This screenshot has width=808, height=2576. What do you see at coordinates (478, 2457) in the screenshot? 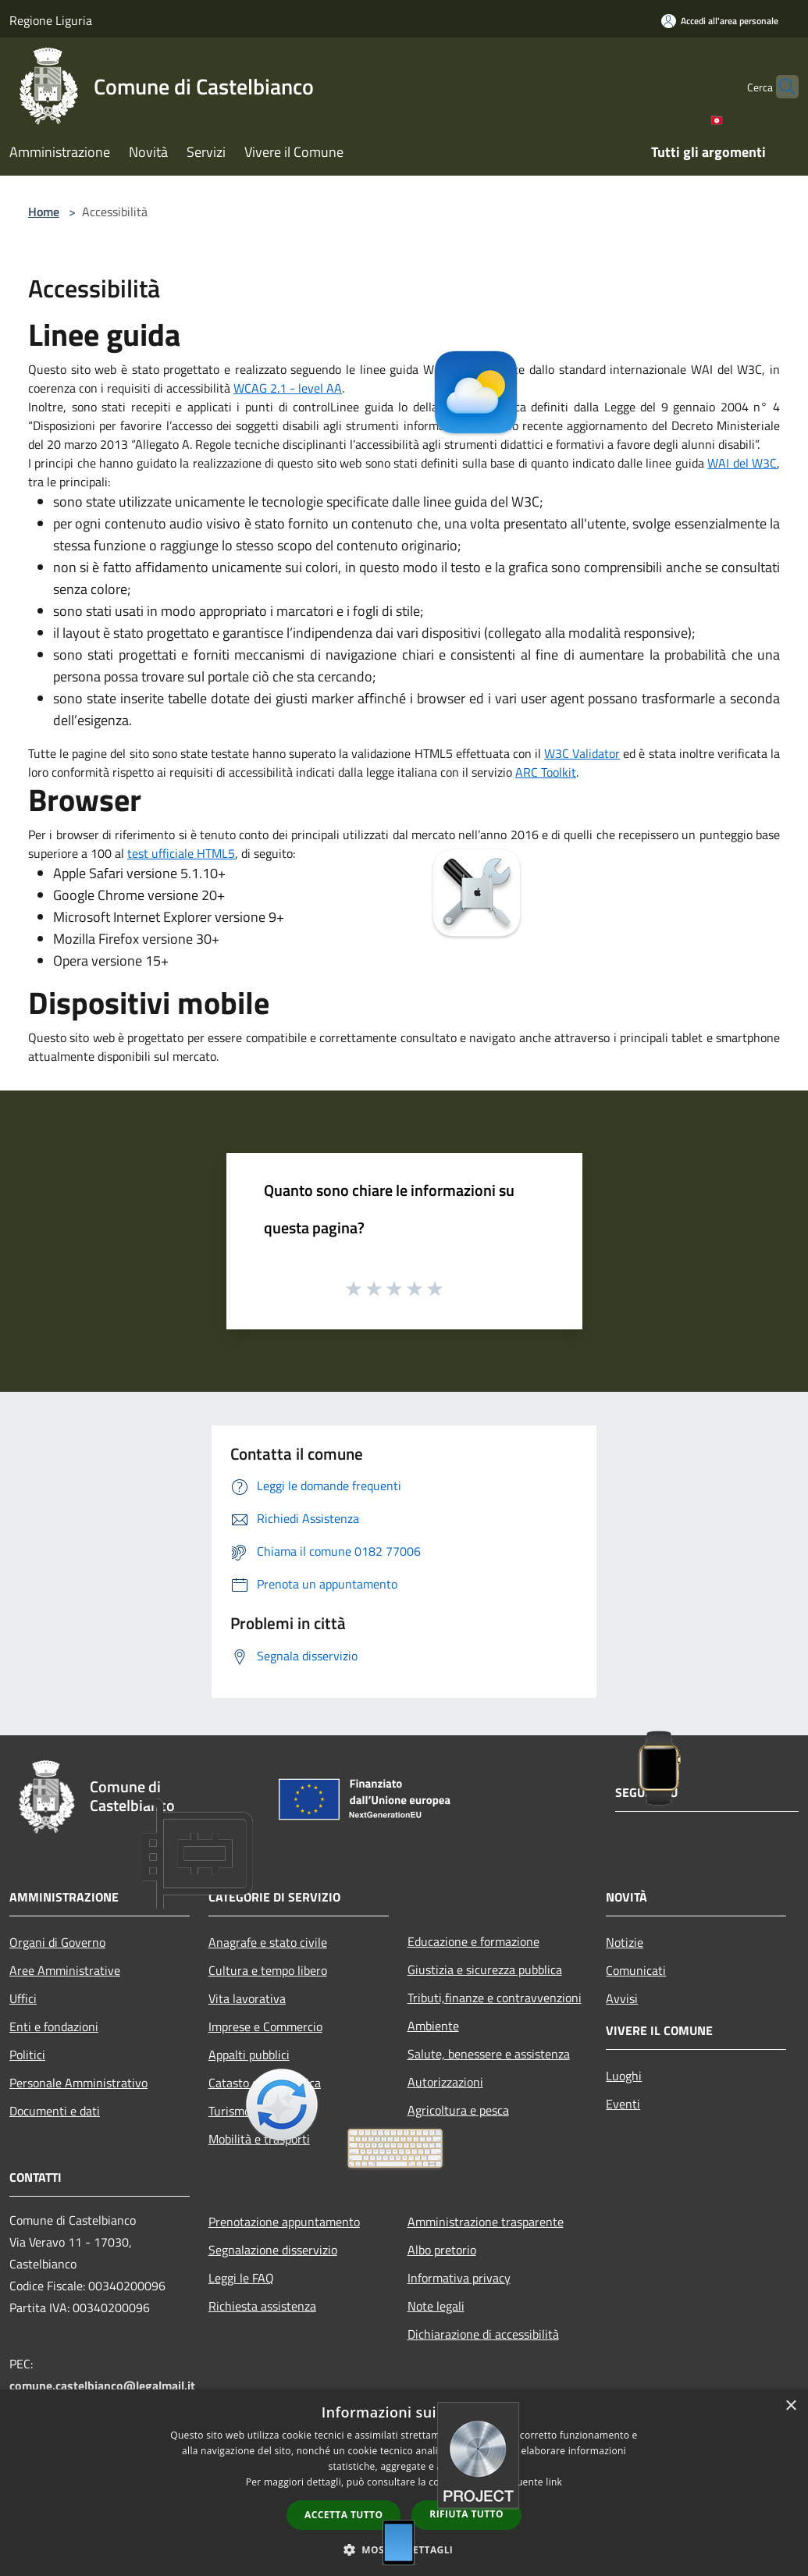
I see `open a Logic Pro project file in GarageBand` at bounding box center [478, 2457].